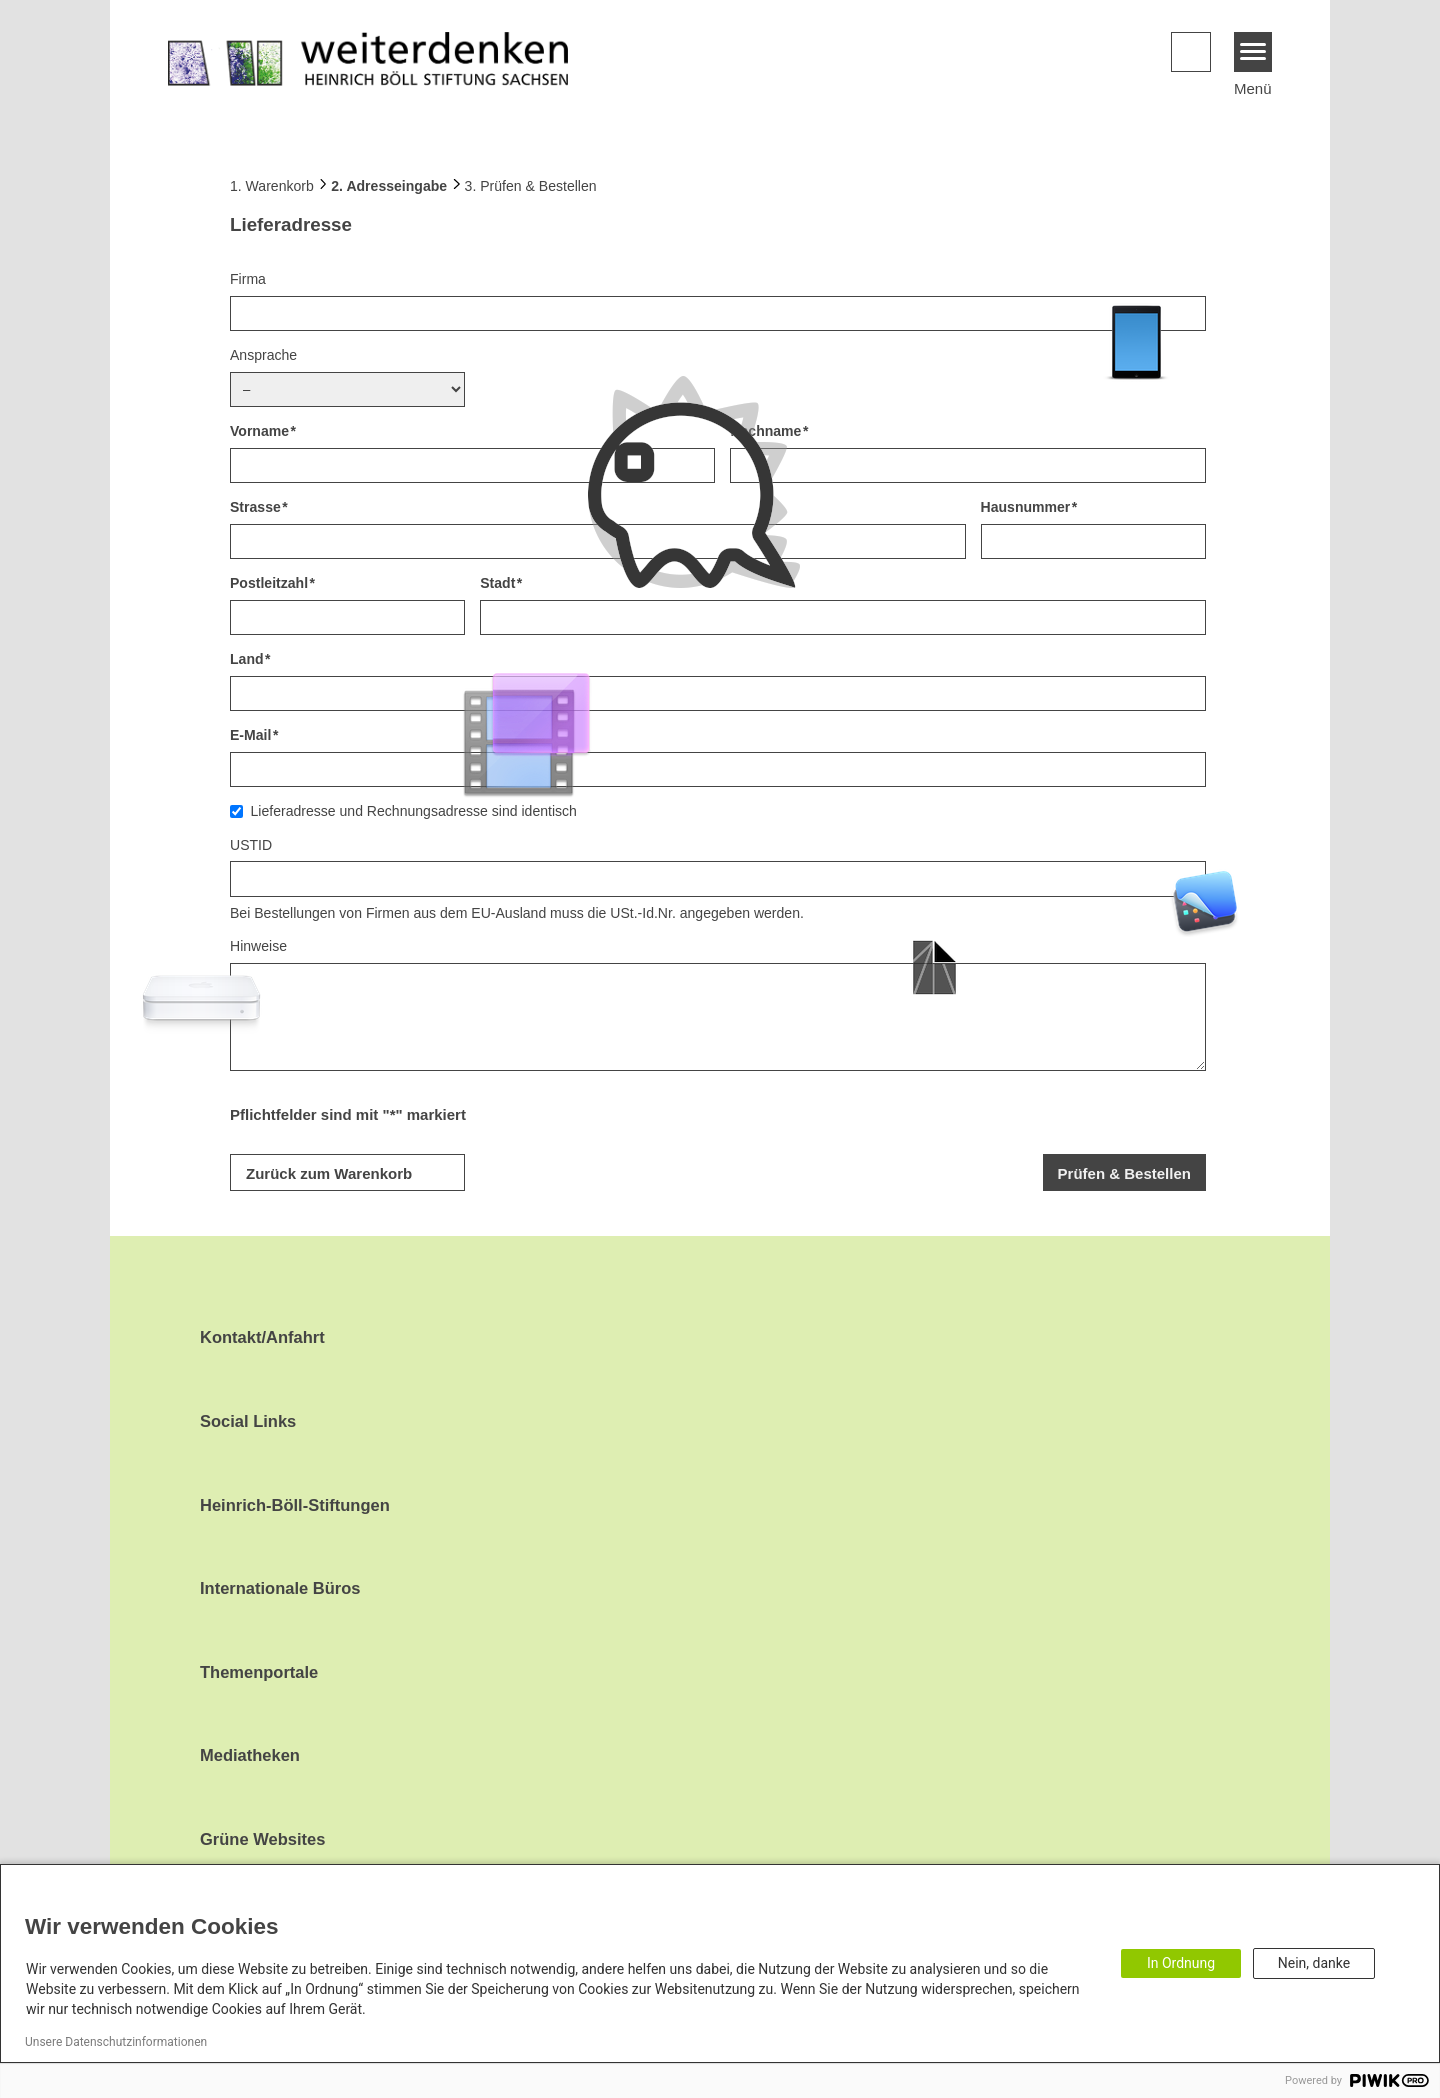  What do you see at coordinates (526, 735) in the screenshot?
I see `apply filters to video clips in iMovie` at bounding box center [526, 735].